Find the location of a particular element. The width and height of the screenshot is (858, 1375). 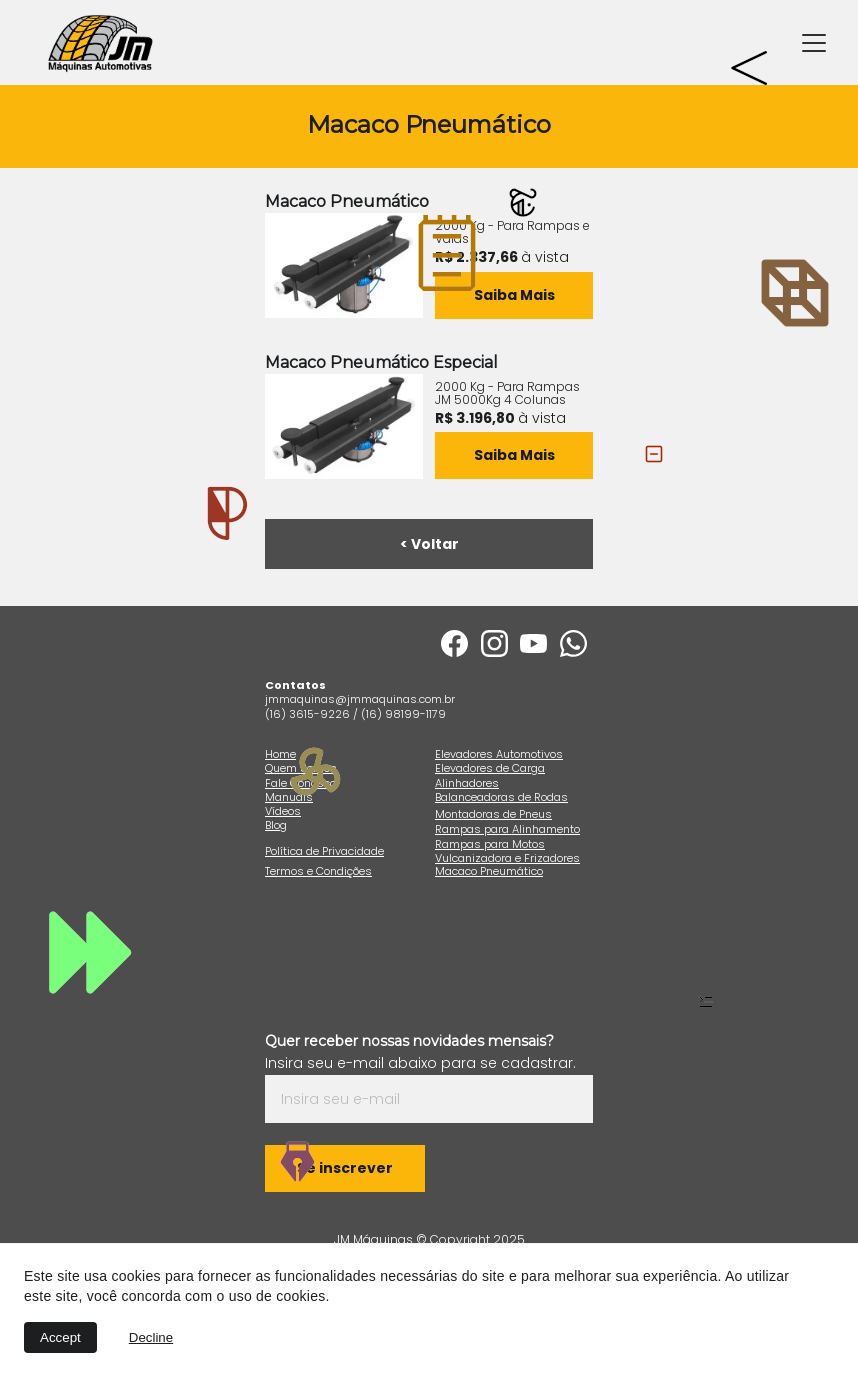

go back to the previous screen is located at coordinates (750, 68).